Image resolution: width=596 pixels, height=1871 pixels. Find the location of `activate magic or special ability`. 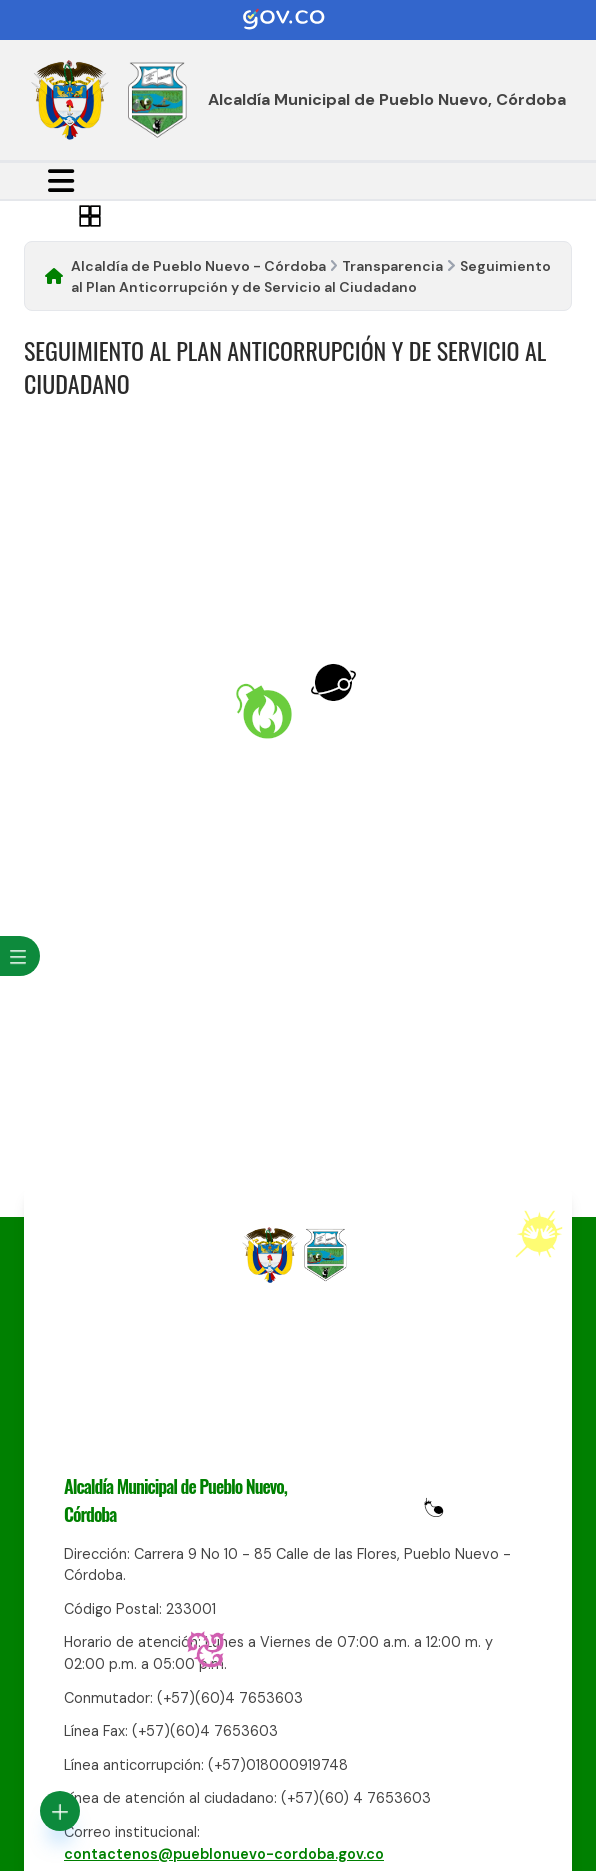

activate magic or special ability is located at coordinates (539, 1234).